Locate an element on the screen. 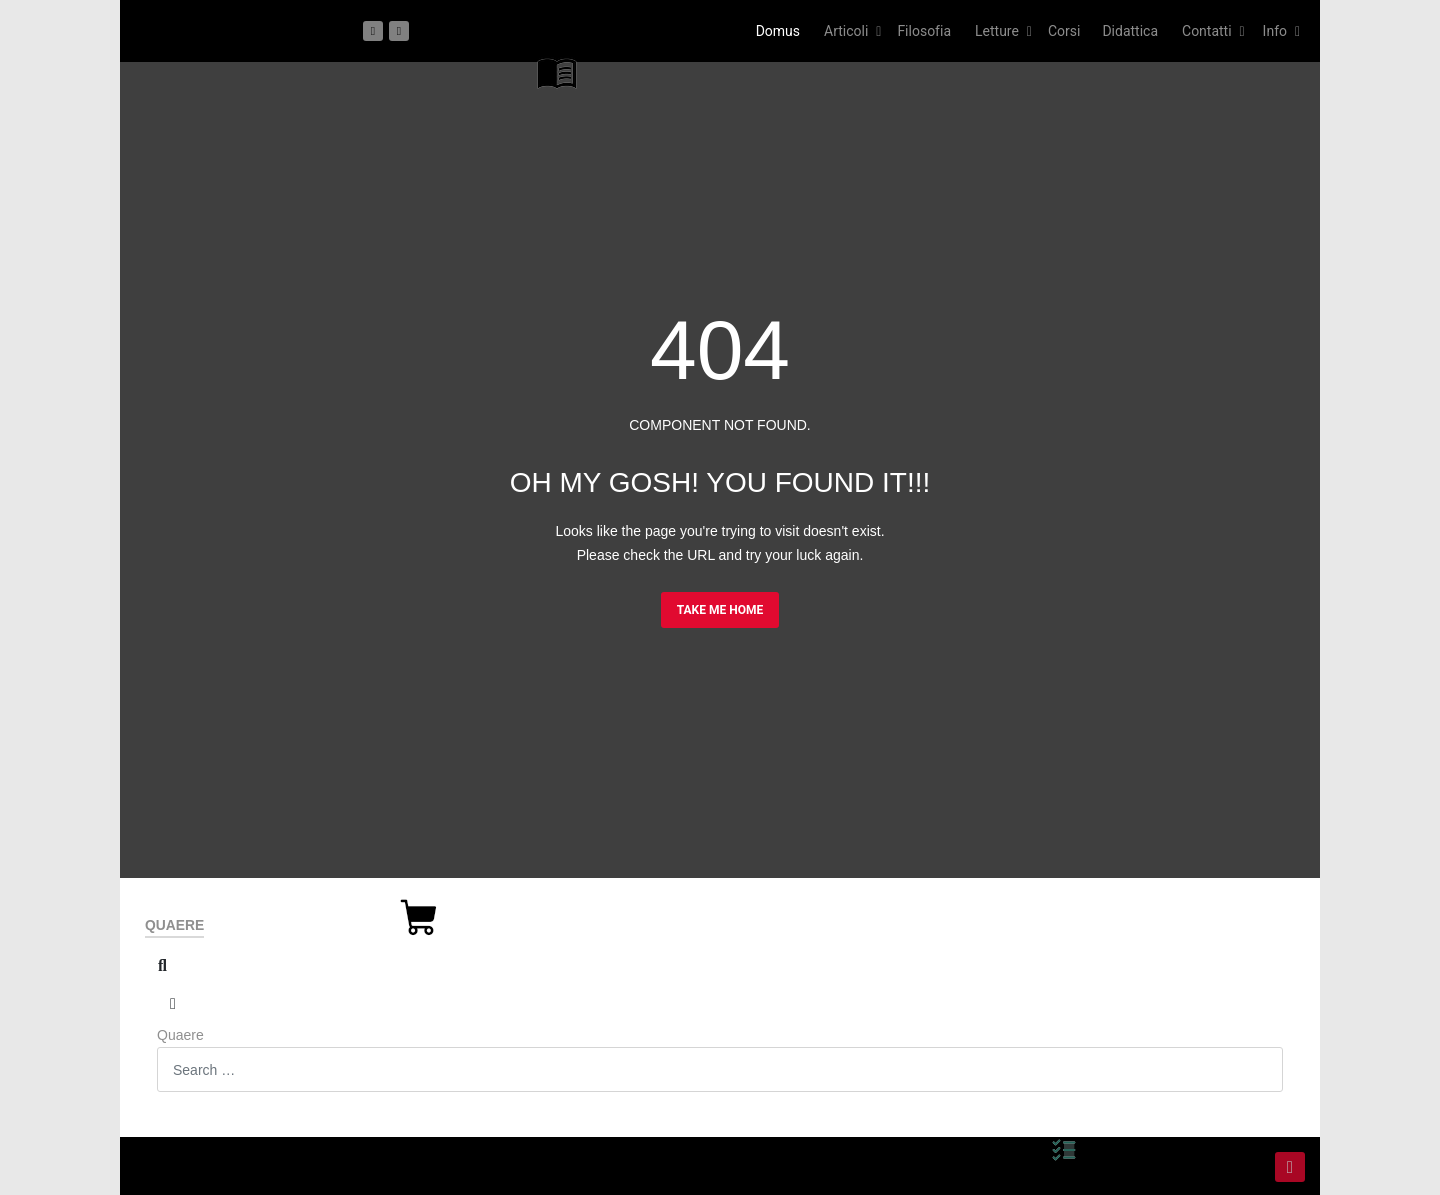 This screenshot has width=1440, height=1195. view your shopping cart is located at coordinates (419, 918).